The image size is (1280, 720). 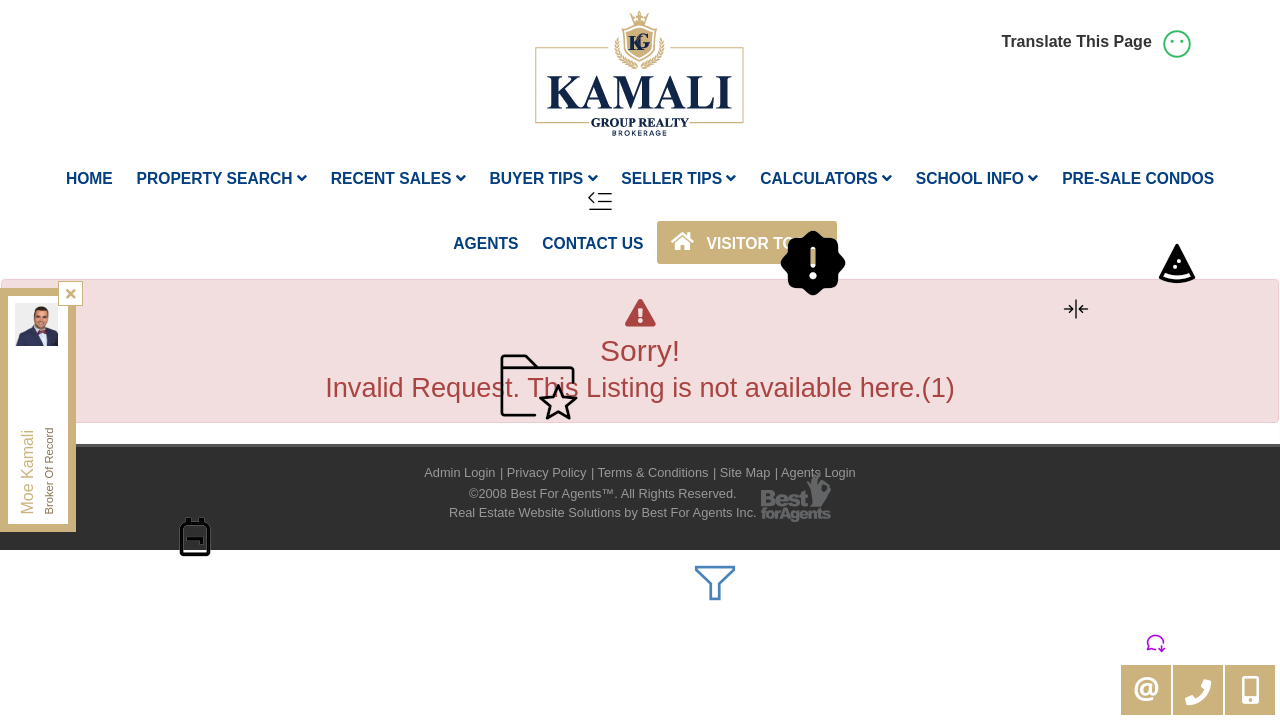 I want to click on collapse or minimize horizontal content, so click(x=1076, y=309).